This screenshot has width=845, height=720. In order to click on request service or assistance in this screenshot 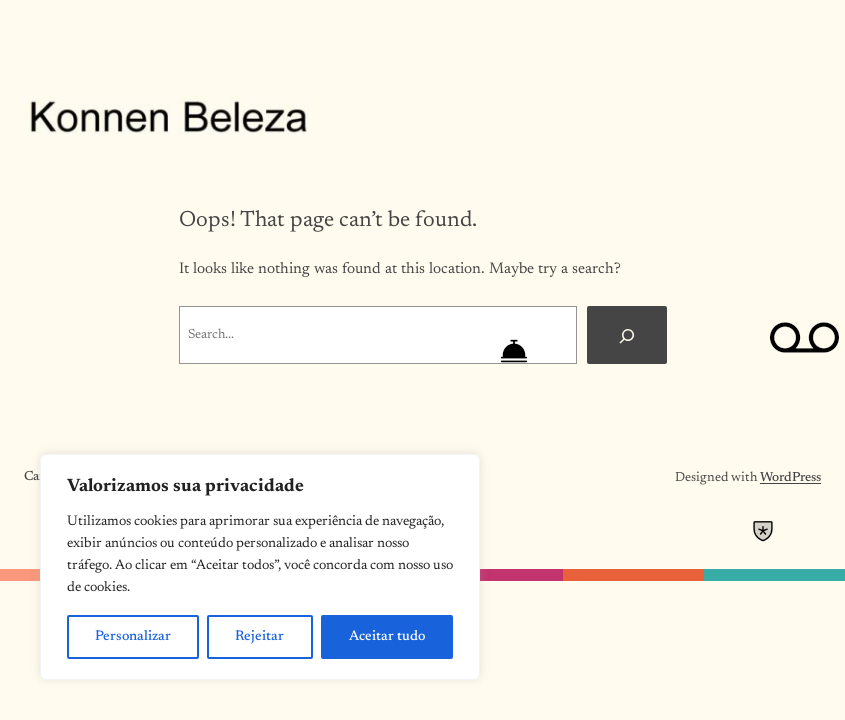, I will do `click(514, 352)`.